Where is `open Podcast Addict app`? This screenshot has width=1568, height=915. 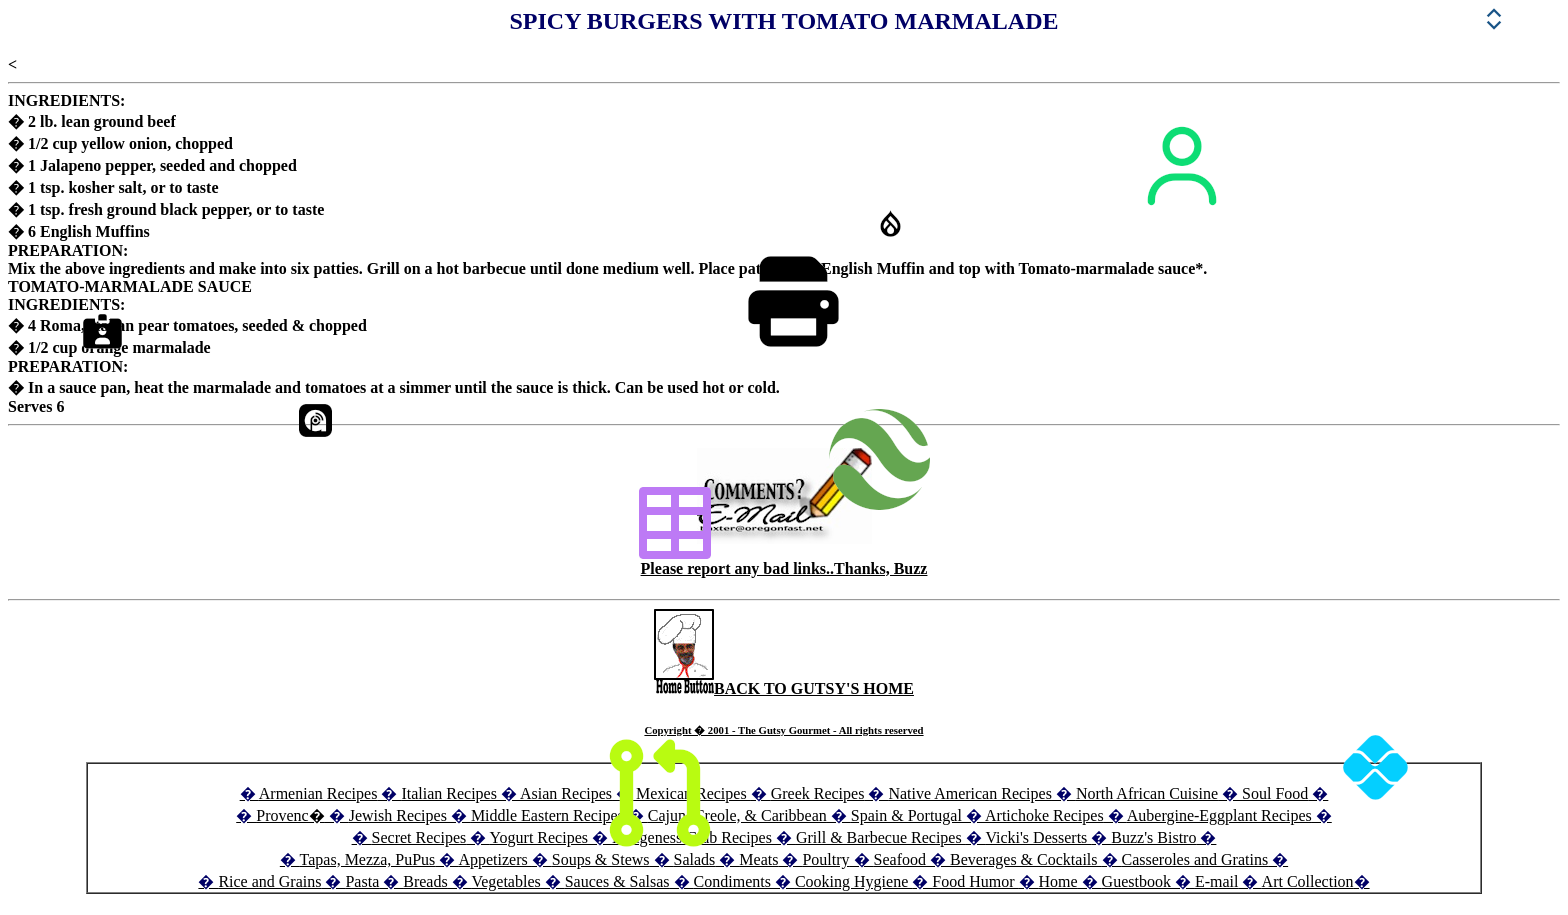 open Podcast Addict app is located at coordinates (315, 420).